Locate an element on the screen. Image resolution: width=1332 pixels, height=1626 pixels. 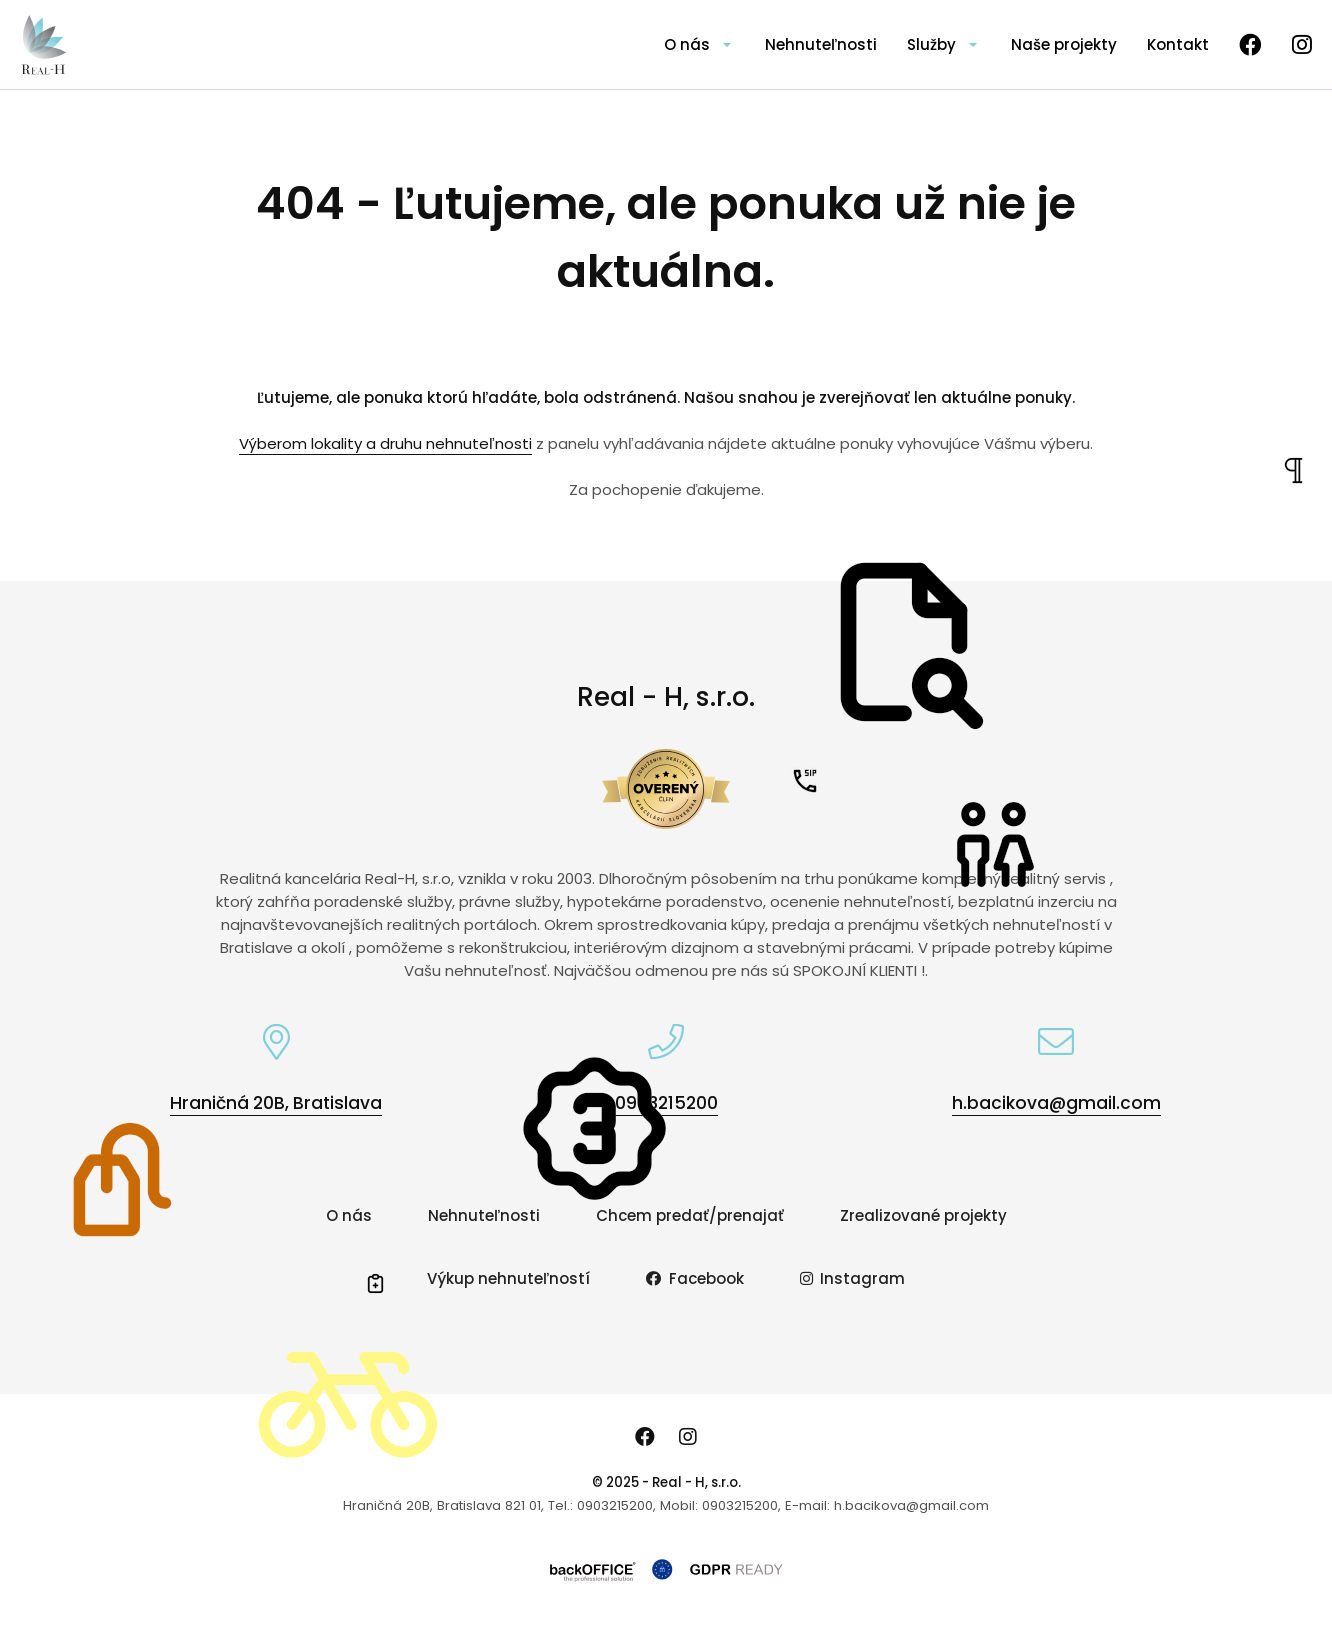
view medical report or health records is located at coordinates (375, 1283).